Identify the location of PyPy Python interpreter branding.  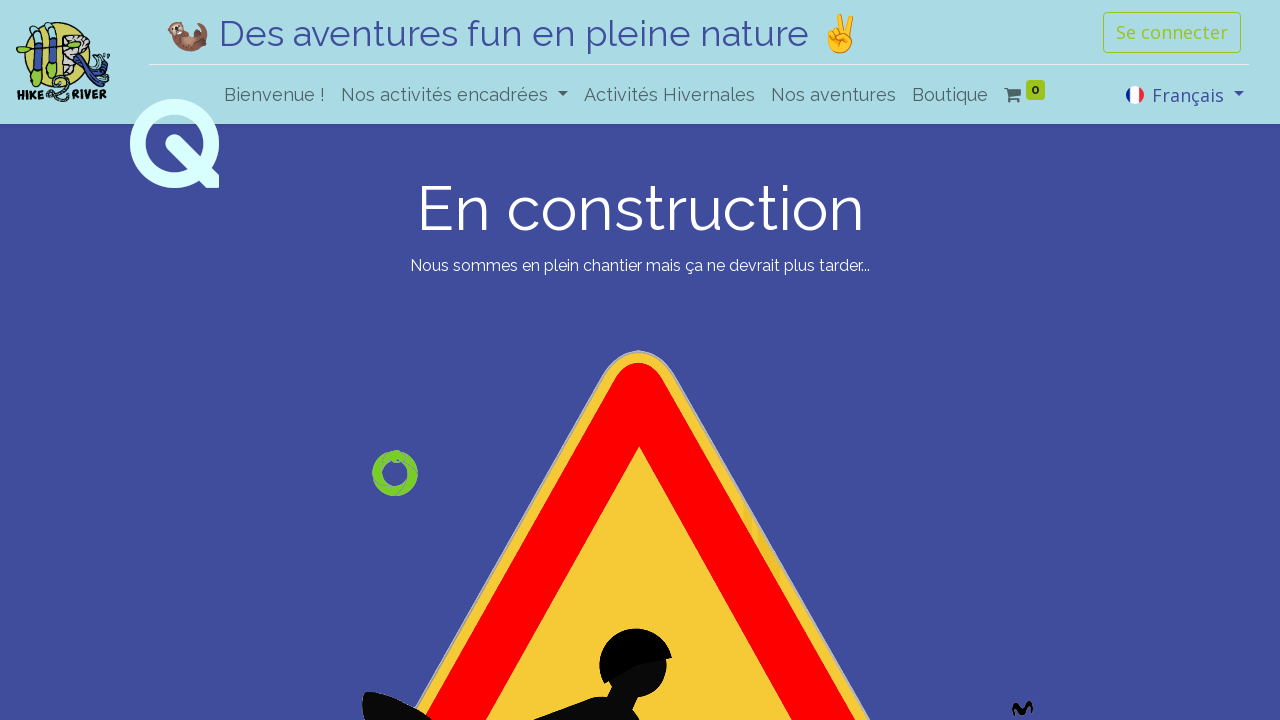
(395, 473).